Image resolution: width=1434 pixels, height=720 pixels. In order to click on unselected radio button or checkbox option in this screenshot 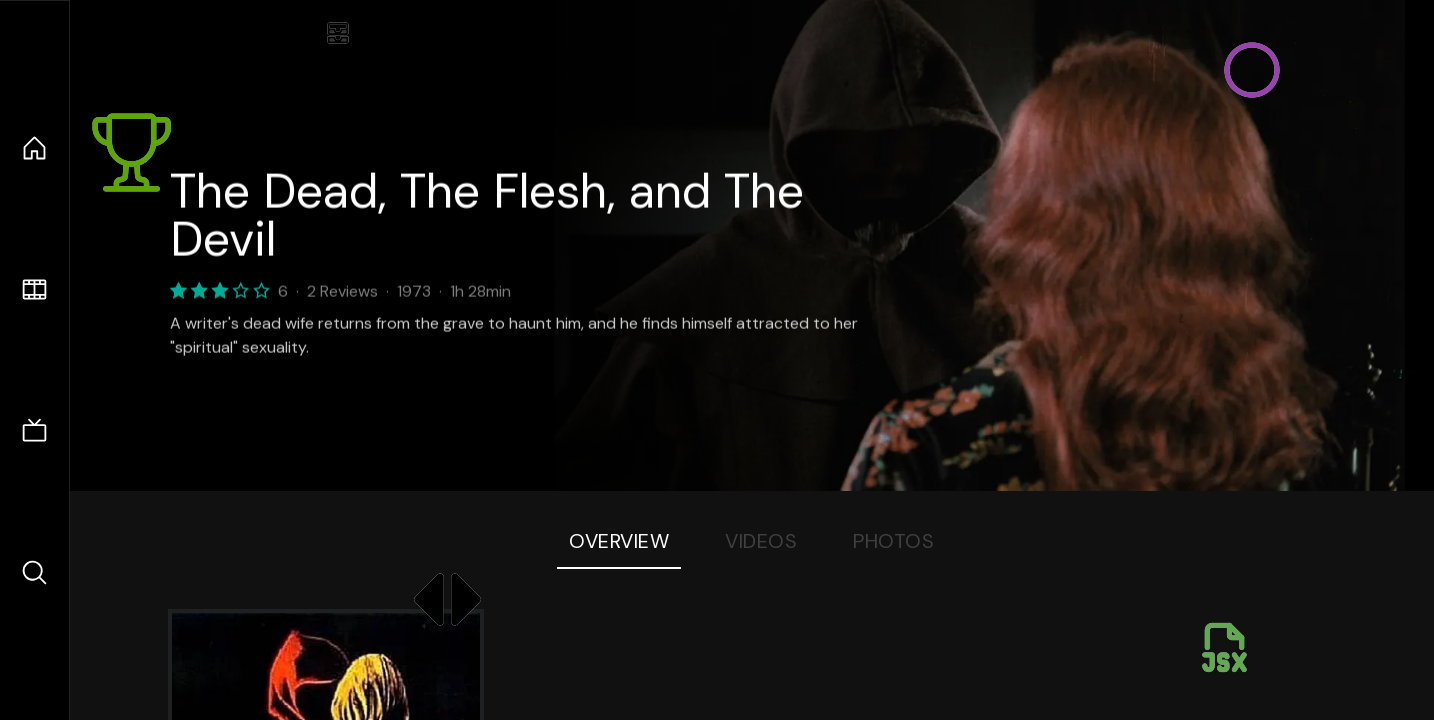, I will do `click(1252, 70)`.